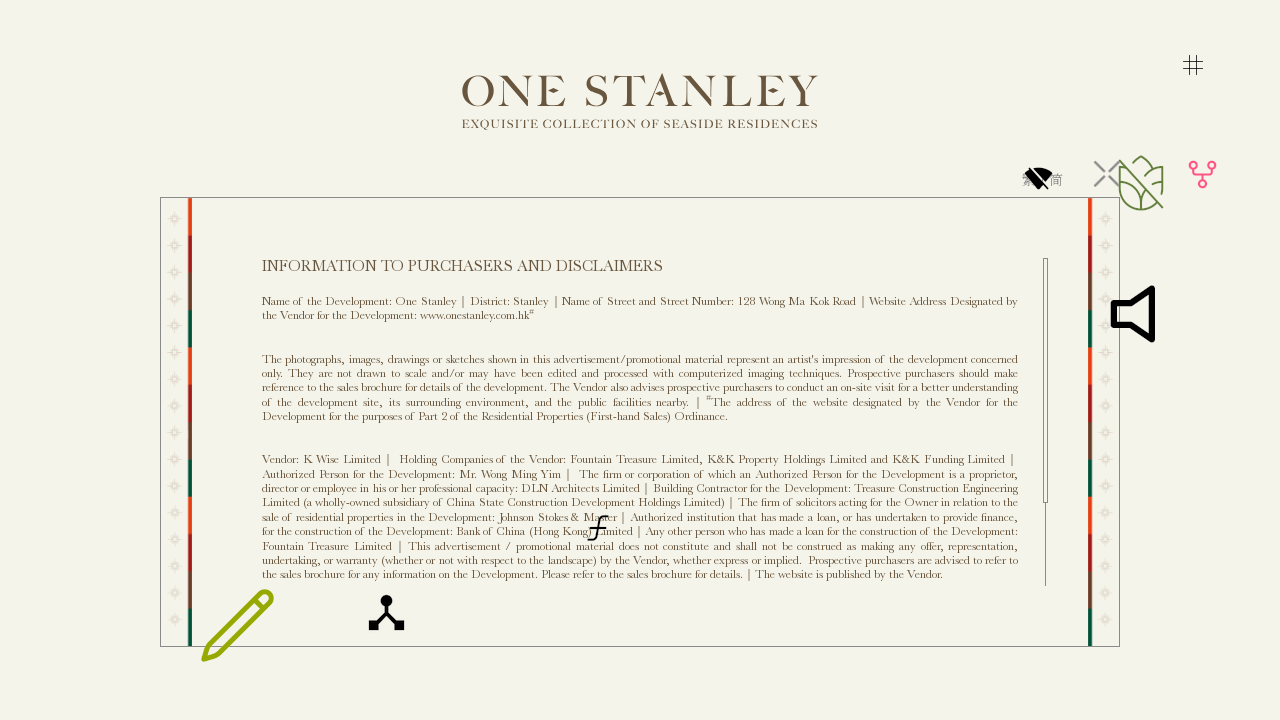 The image size is (1280, 720). What do you see at coordinates (598, 528) in the screenshot?
I see `access function or formula editor` at bounding box center [598, 528].